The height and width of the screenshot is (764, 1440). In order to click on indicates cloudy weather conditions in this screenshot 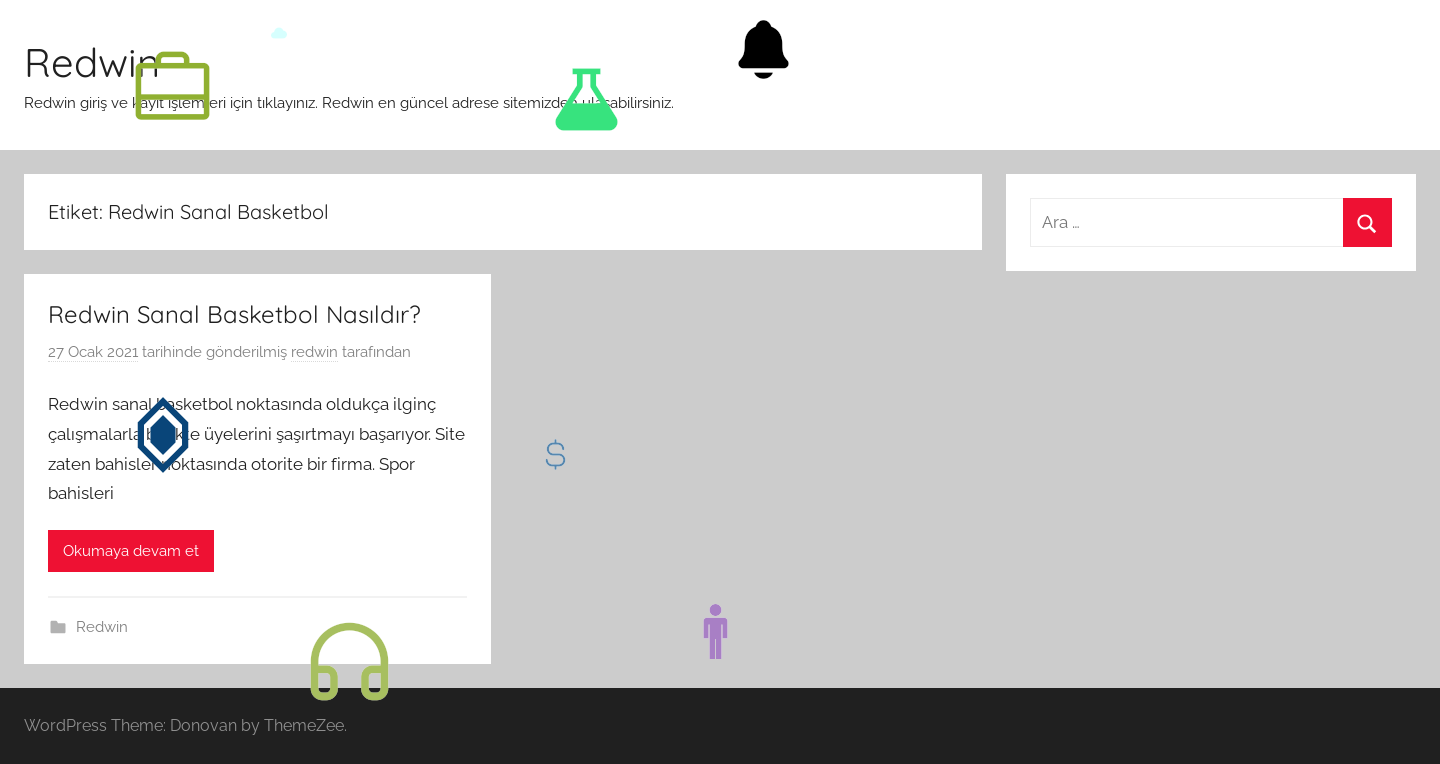, I will do `click(279, 33)`.